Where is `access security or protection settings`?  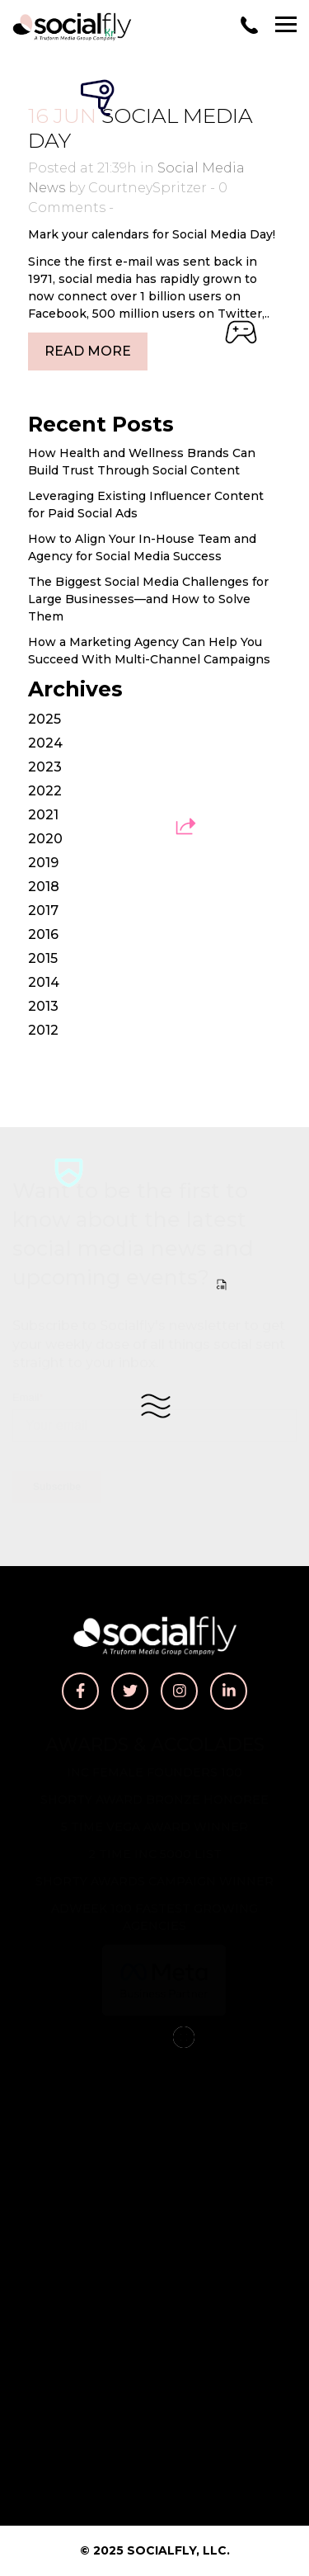
access security or protection settings is located at coordinates (68, 1171).